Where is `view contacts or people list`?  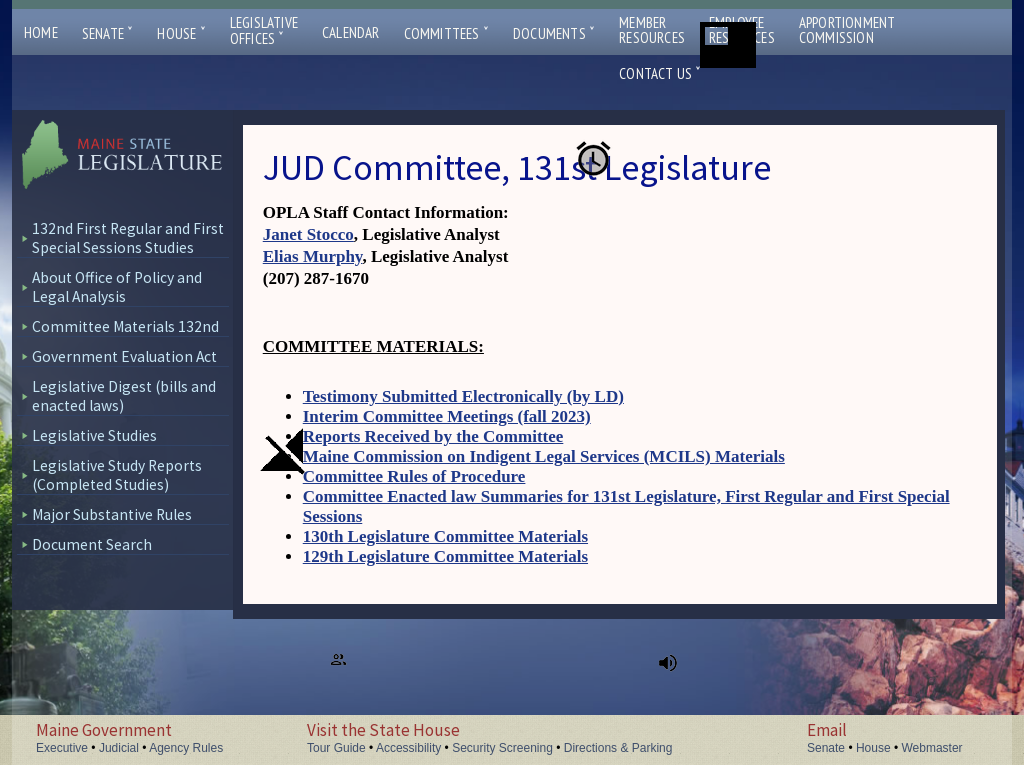
view contacts or people list is located at coordinates (338, 659).